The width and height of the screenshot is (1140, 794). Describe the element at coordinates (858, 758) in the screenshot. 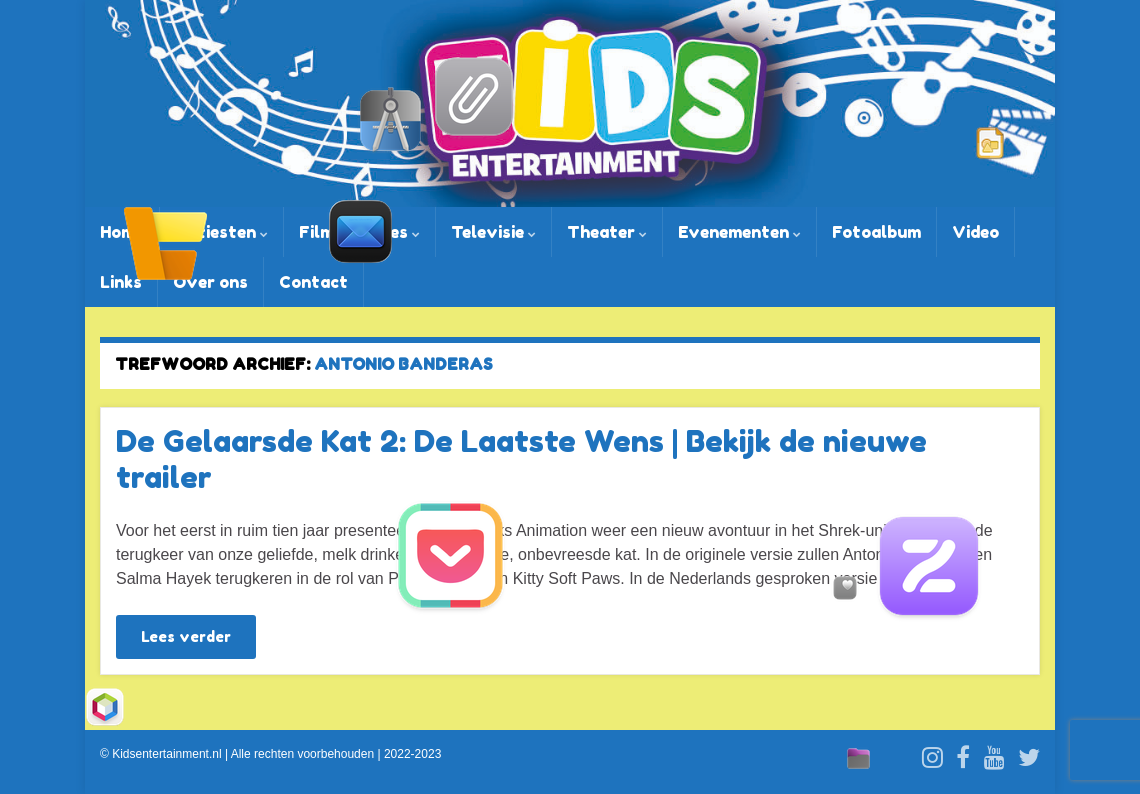

I see `indicates a valid drop target for moving files into this folder` at that location.